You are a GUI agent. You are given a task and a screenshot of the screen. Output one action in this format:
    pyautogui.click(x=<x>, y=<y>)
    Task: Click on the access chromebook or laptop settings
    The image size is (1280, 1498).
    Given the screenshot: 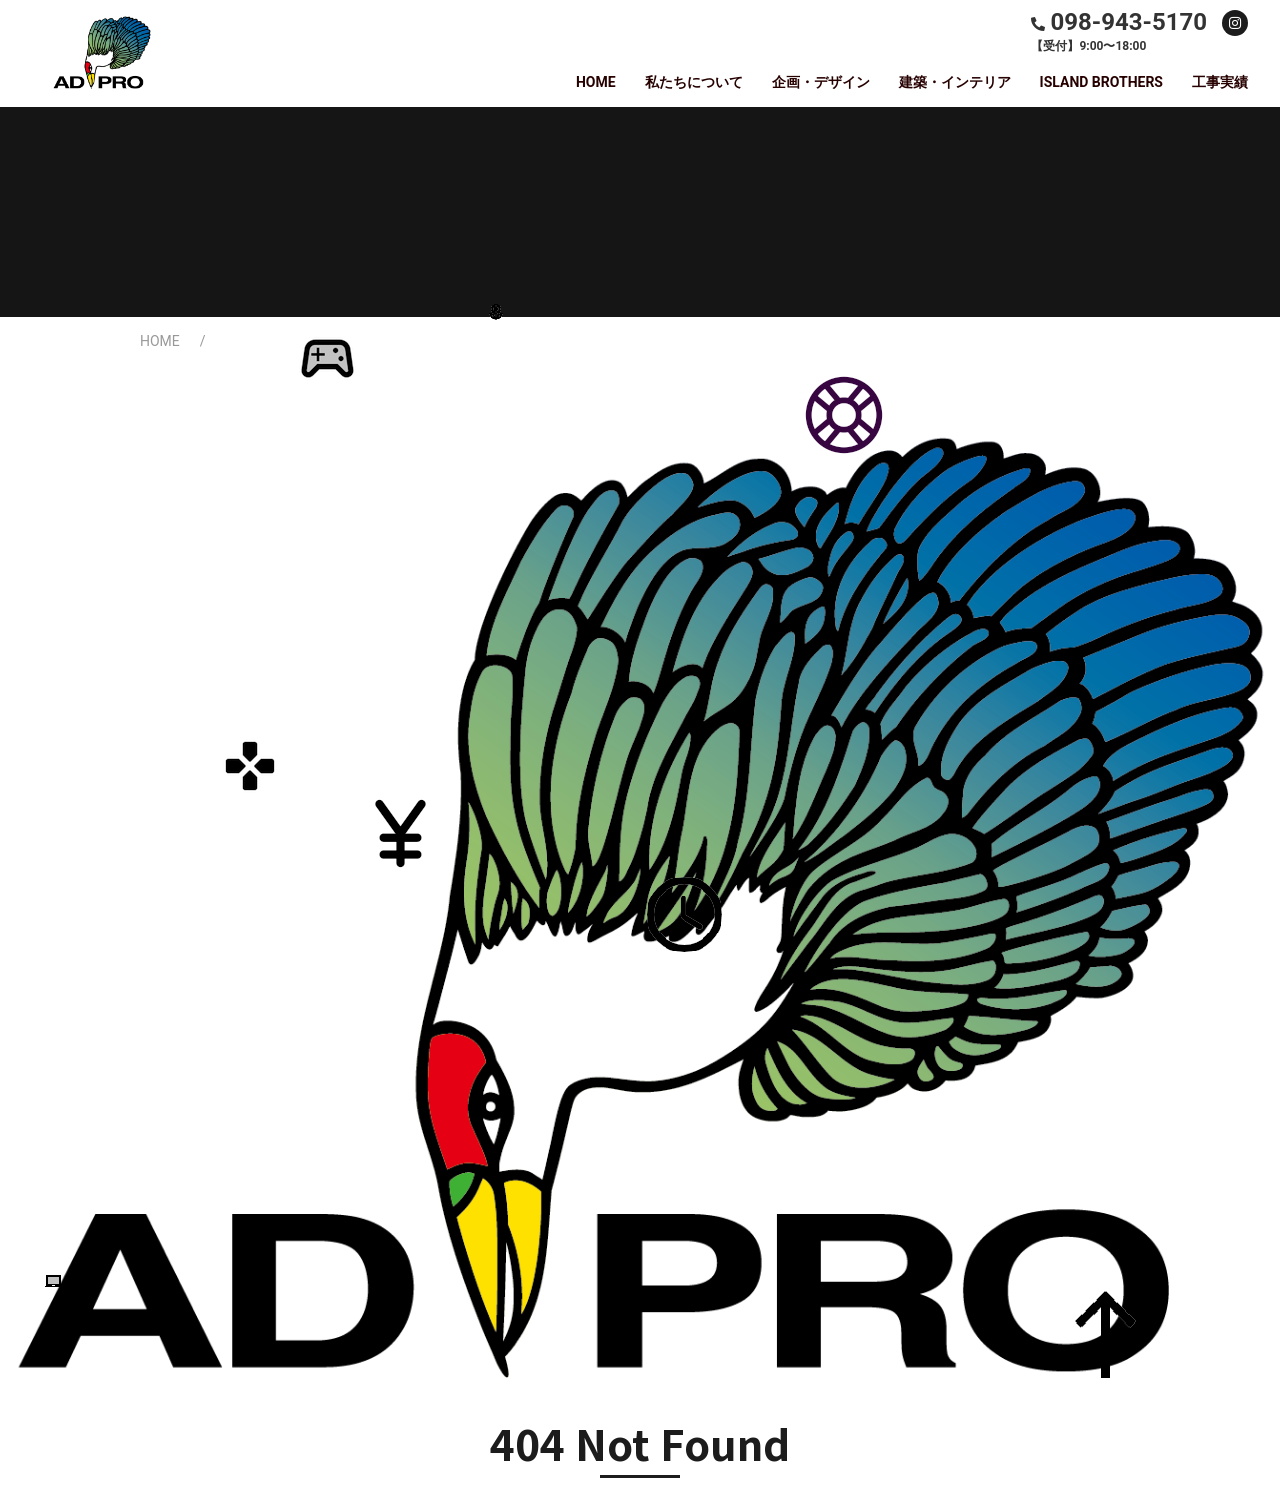 What is the action you would take?
    pyautogui.click(x=53, y=1281)
    